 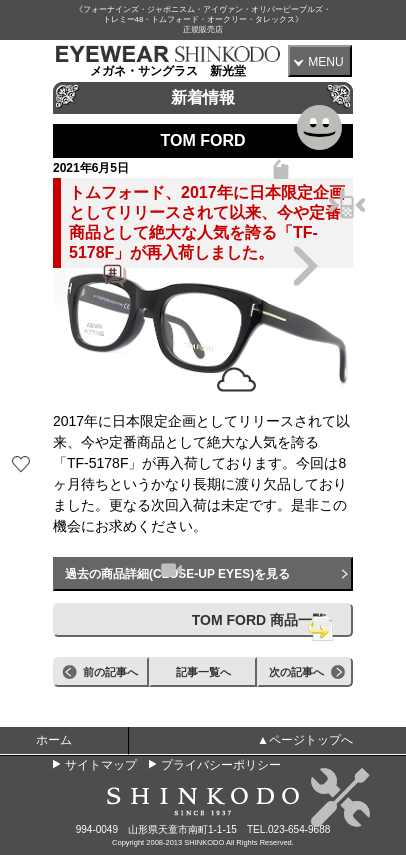 I want to click on view community or social applications, so click(x=21, y=464).